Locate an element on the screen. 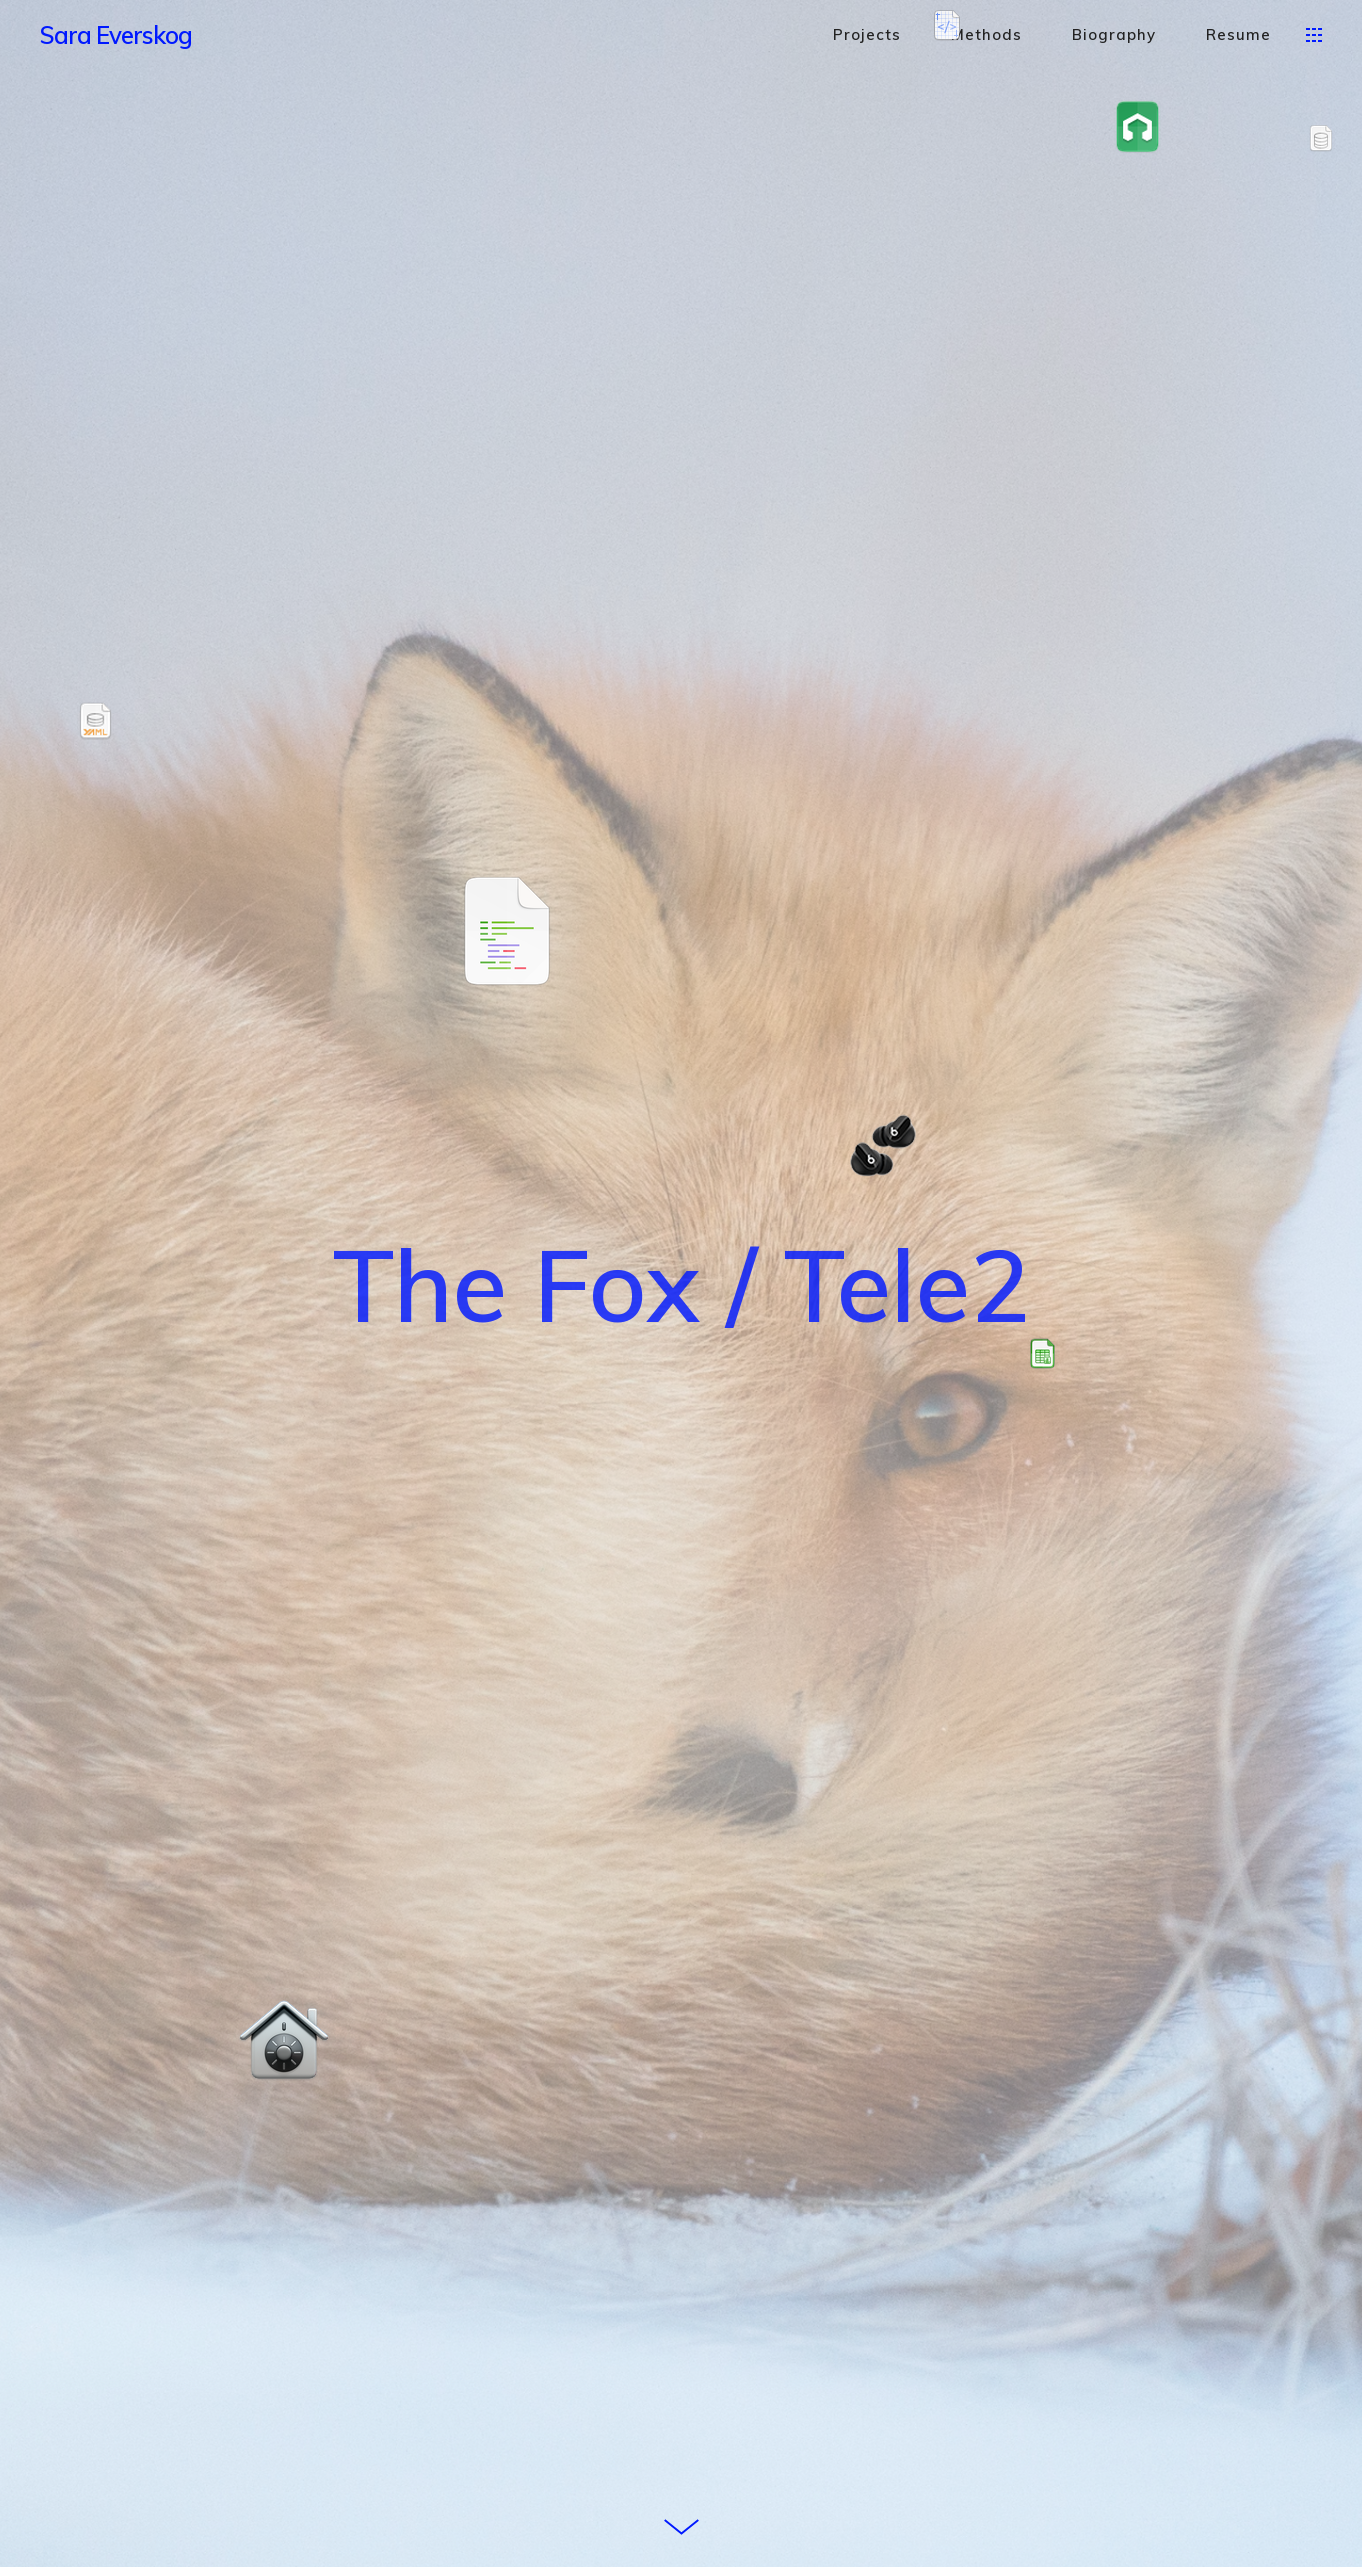 This screenshot has height=2567, width=1362. beats wireless earbuds device icon is located at coordinates (883, 1146).